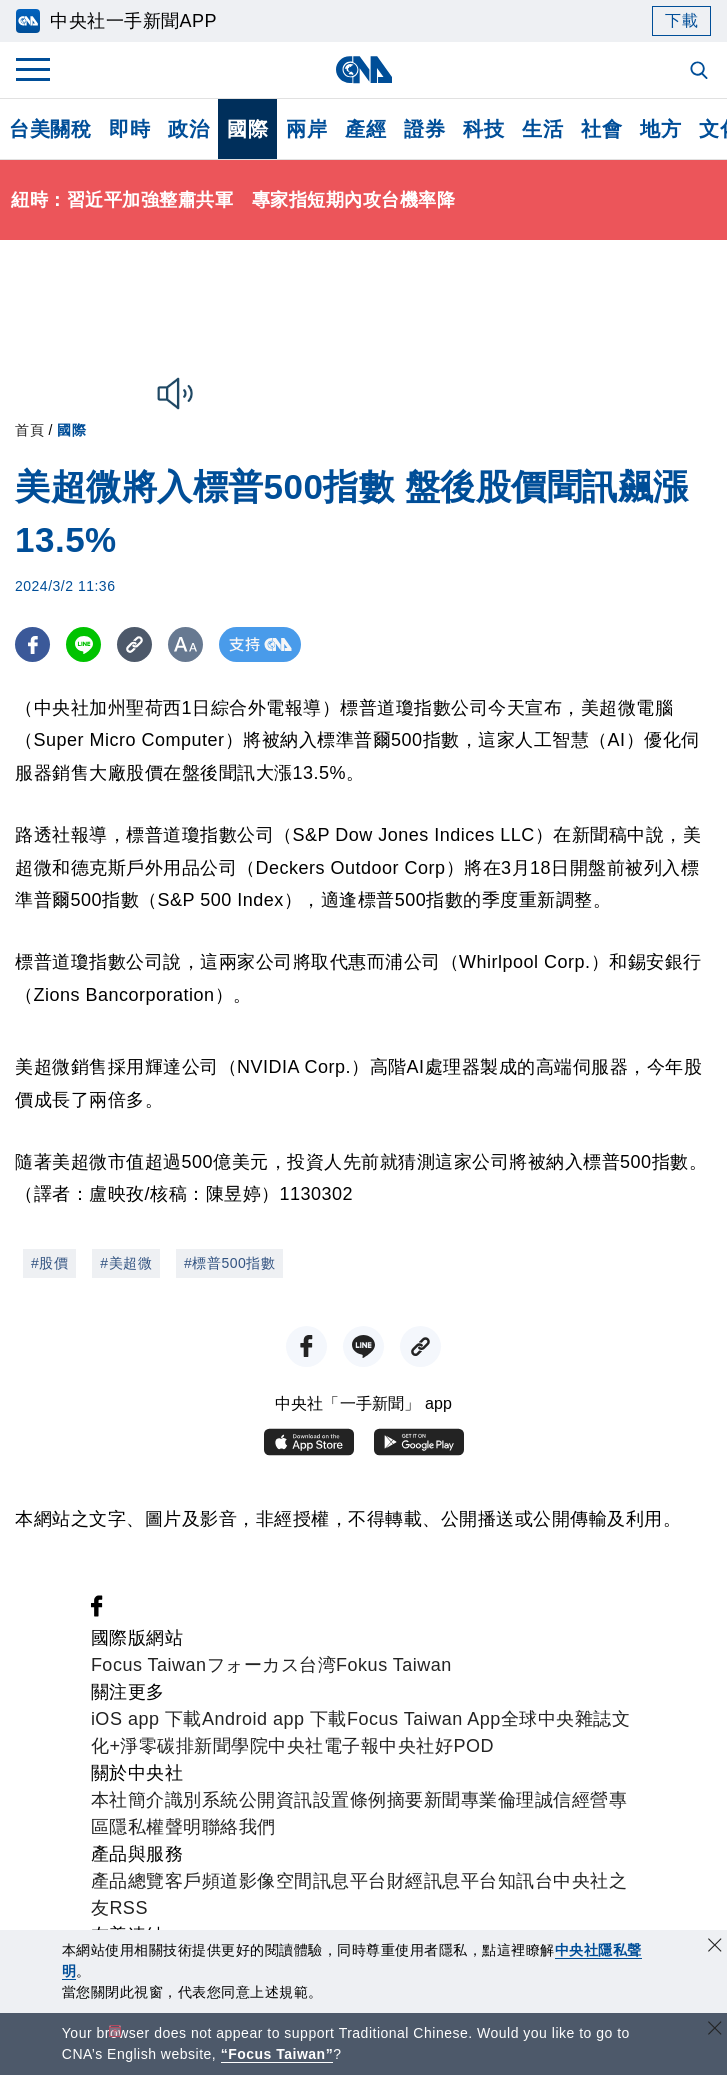 The height and width of the screenshot is (2075, 727). Describe the element at coordinates (174, 393) in the screenshot. I see `volume is set to high` at that location.